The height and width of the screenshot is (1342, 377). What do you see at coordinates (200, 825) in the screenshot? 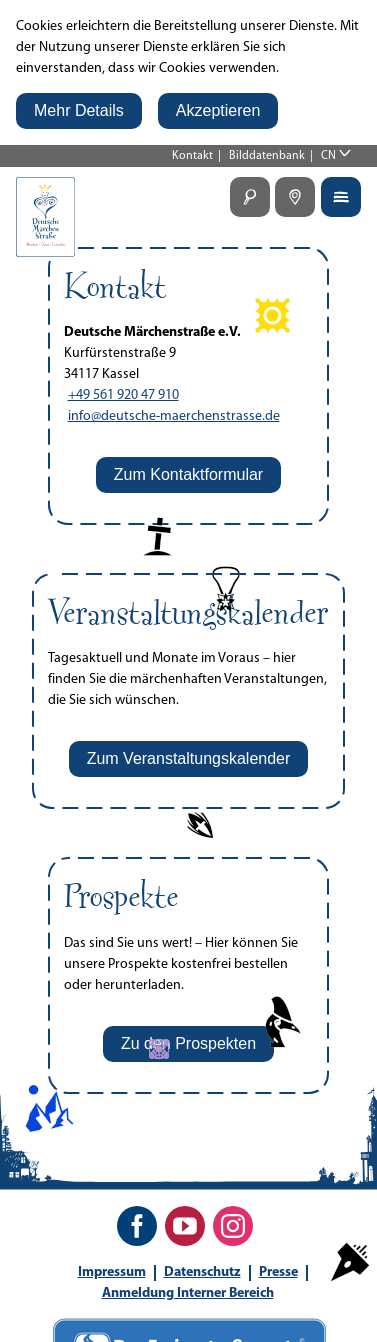
I see `throw or launch a dagger attack` at bounding box center [200, 825].